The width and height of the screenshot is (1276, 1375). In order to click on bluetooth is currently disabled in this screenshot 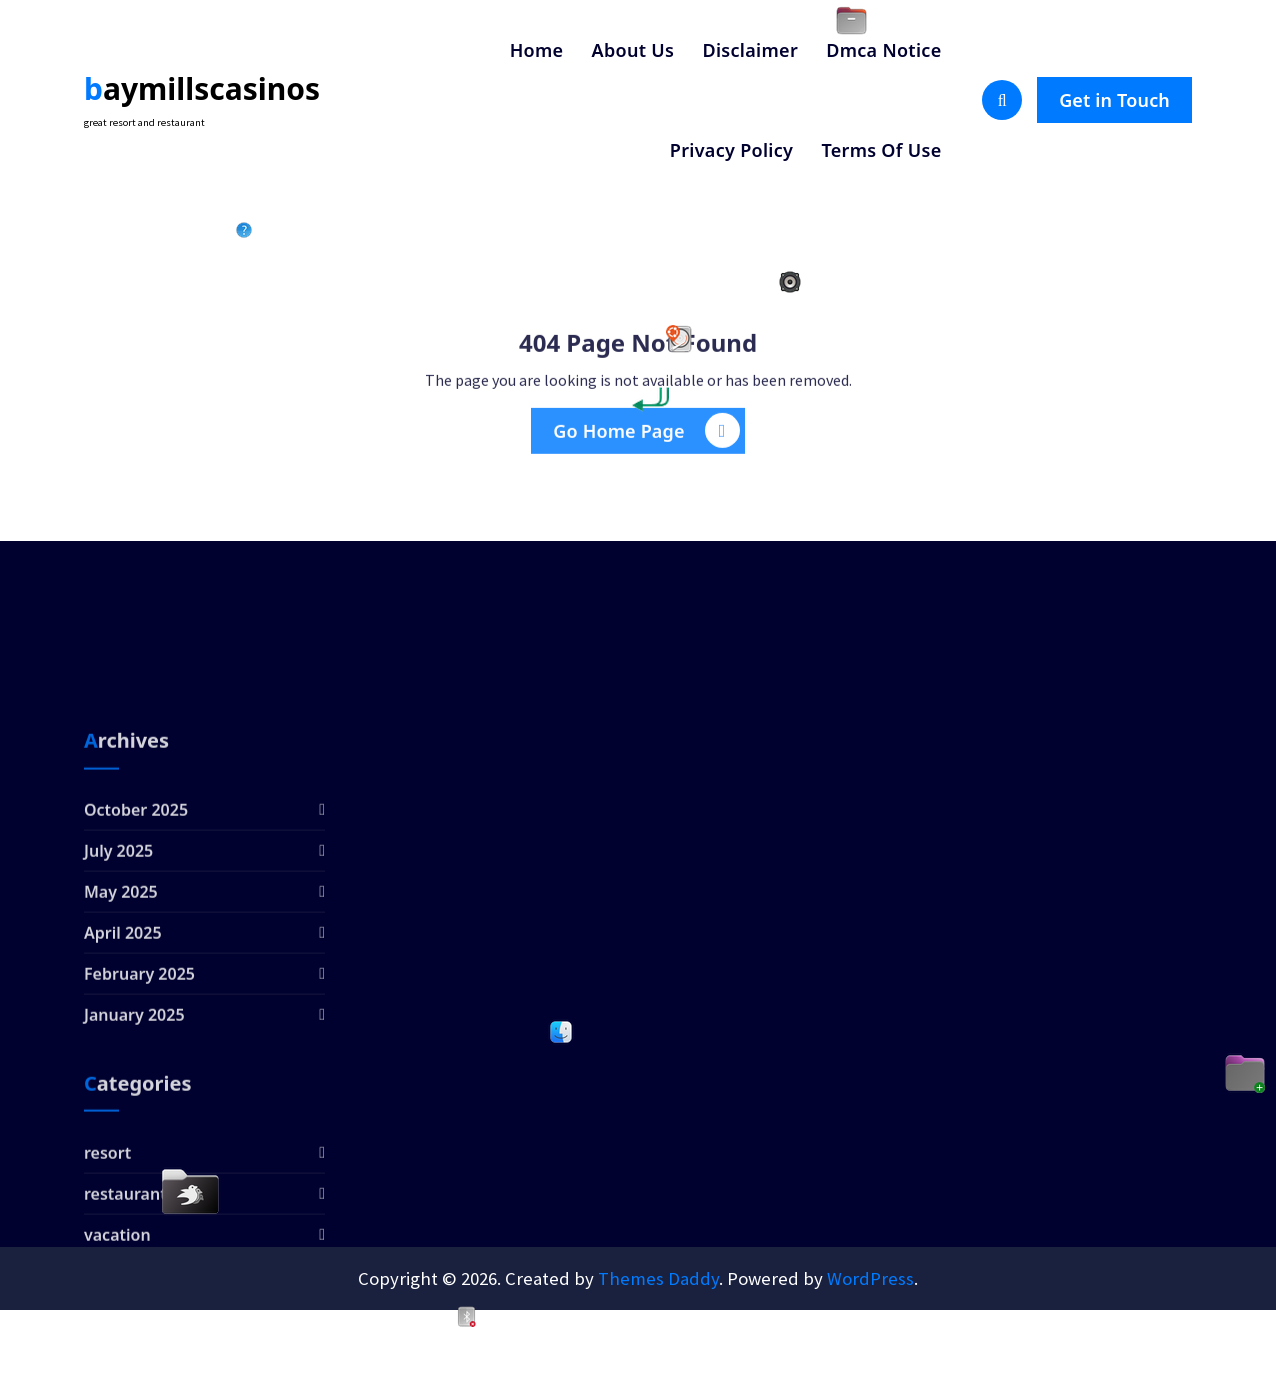, I will do `click(466, 1316)`.